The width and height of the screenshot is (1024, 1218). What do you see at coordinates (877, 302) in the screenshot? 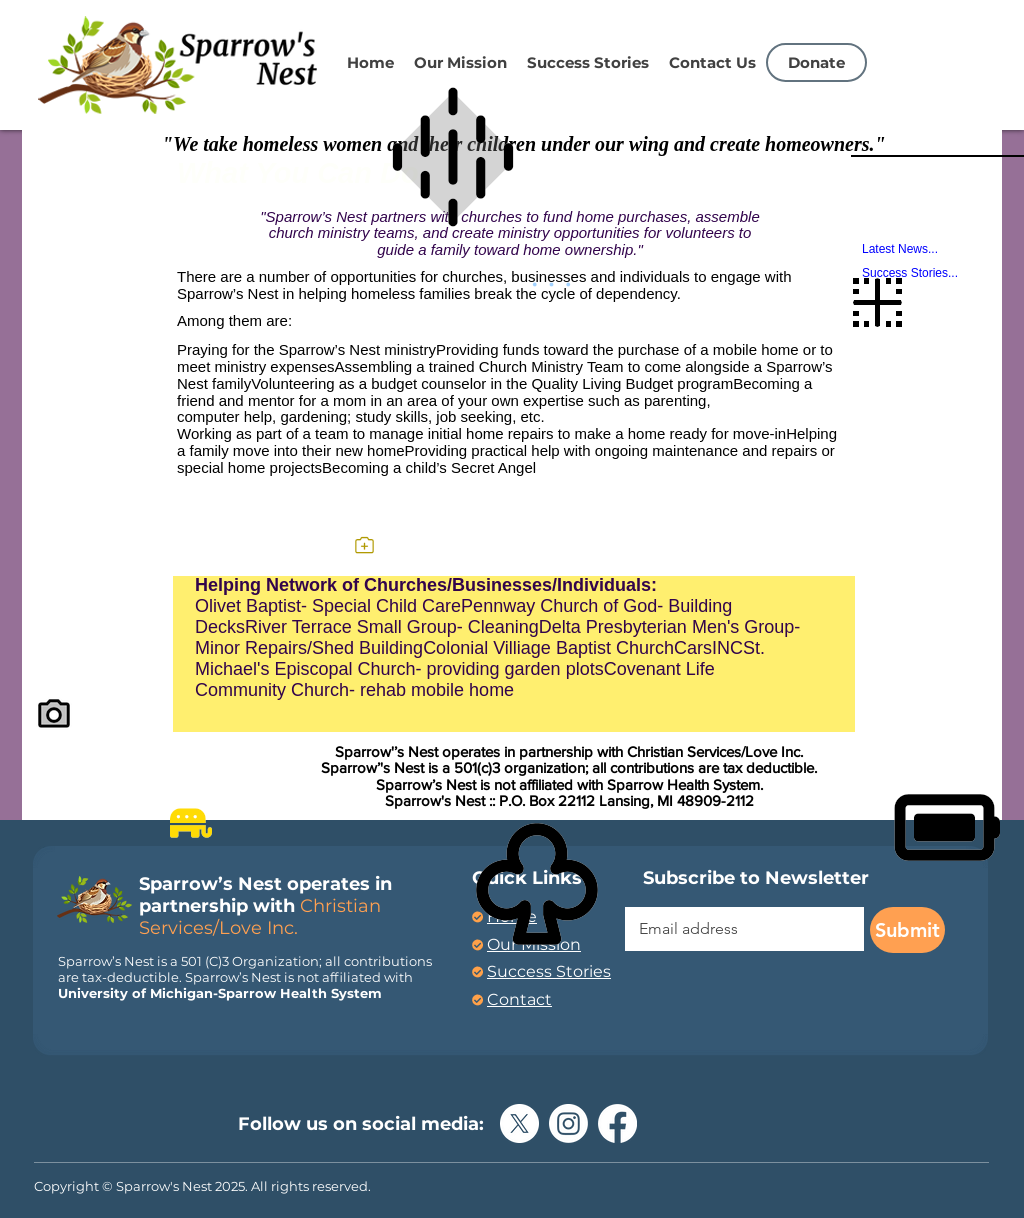
I see `apply inner borders to selected cells` at bounding box center [877, 302].